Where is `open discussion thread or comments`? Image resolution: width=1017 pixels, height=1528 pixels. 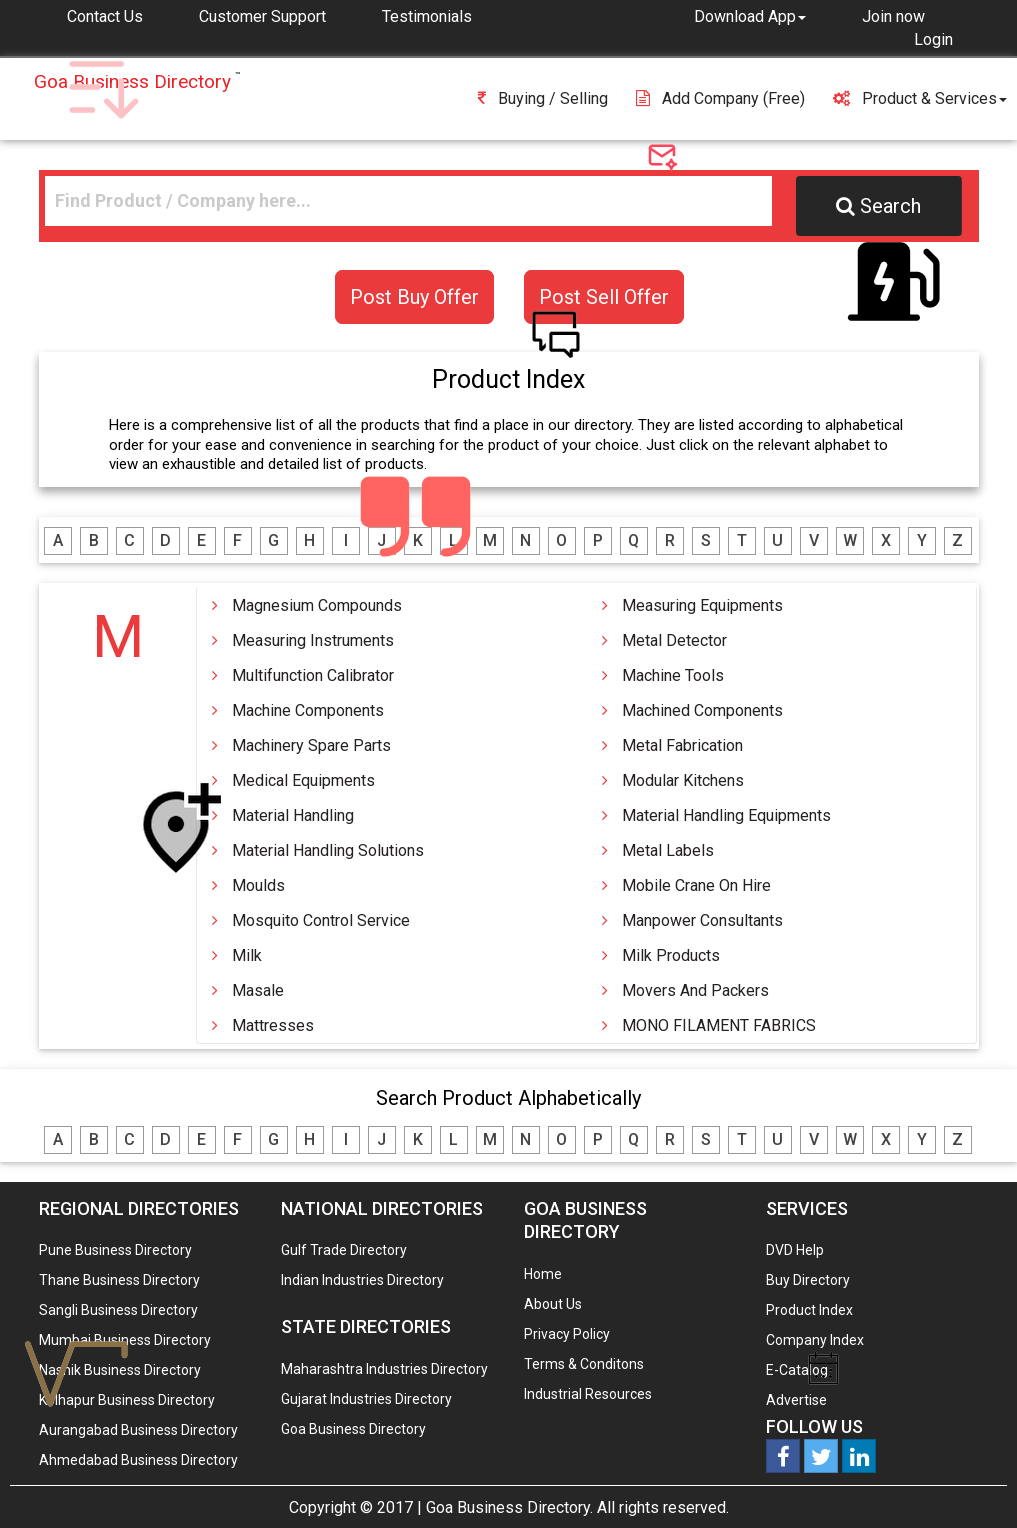
open discussion thread or comments is located at coordinates (556, 335).